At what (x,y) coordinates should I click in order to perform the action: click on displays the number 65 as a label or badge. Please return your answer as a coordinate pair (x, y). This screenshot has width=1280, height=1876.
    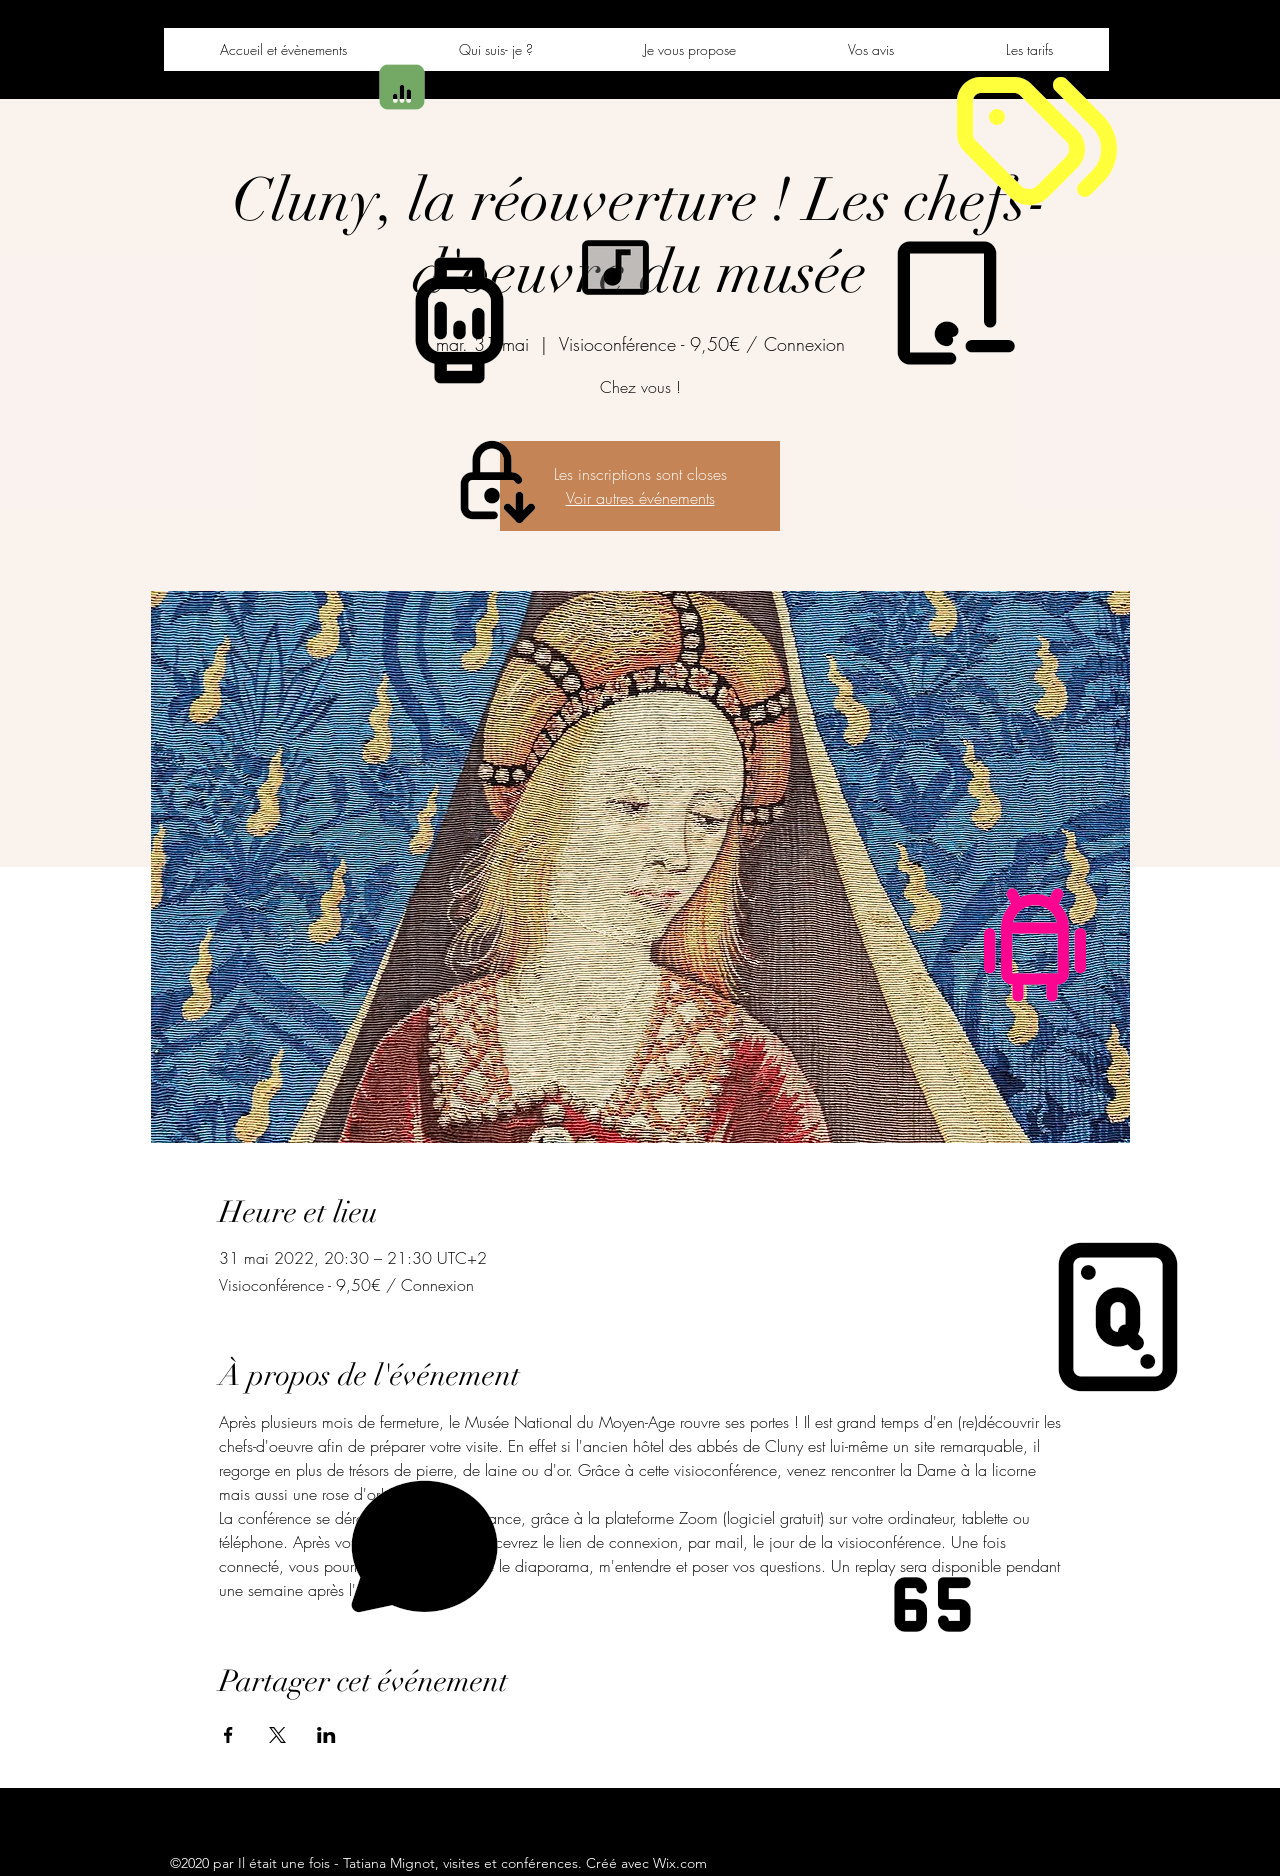
    Looking at the image, I should click on (932, 1604).